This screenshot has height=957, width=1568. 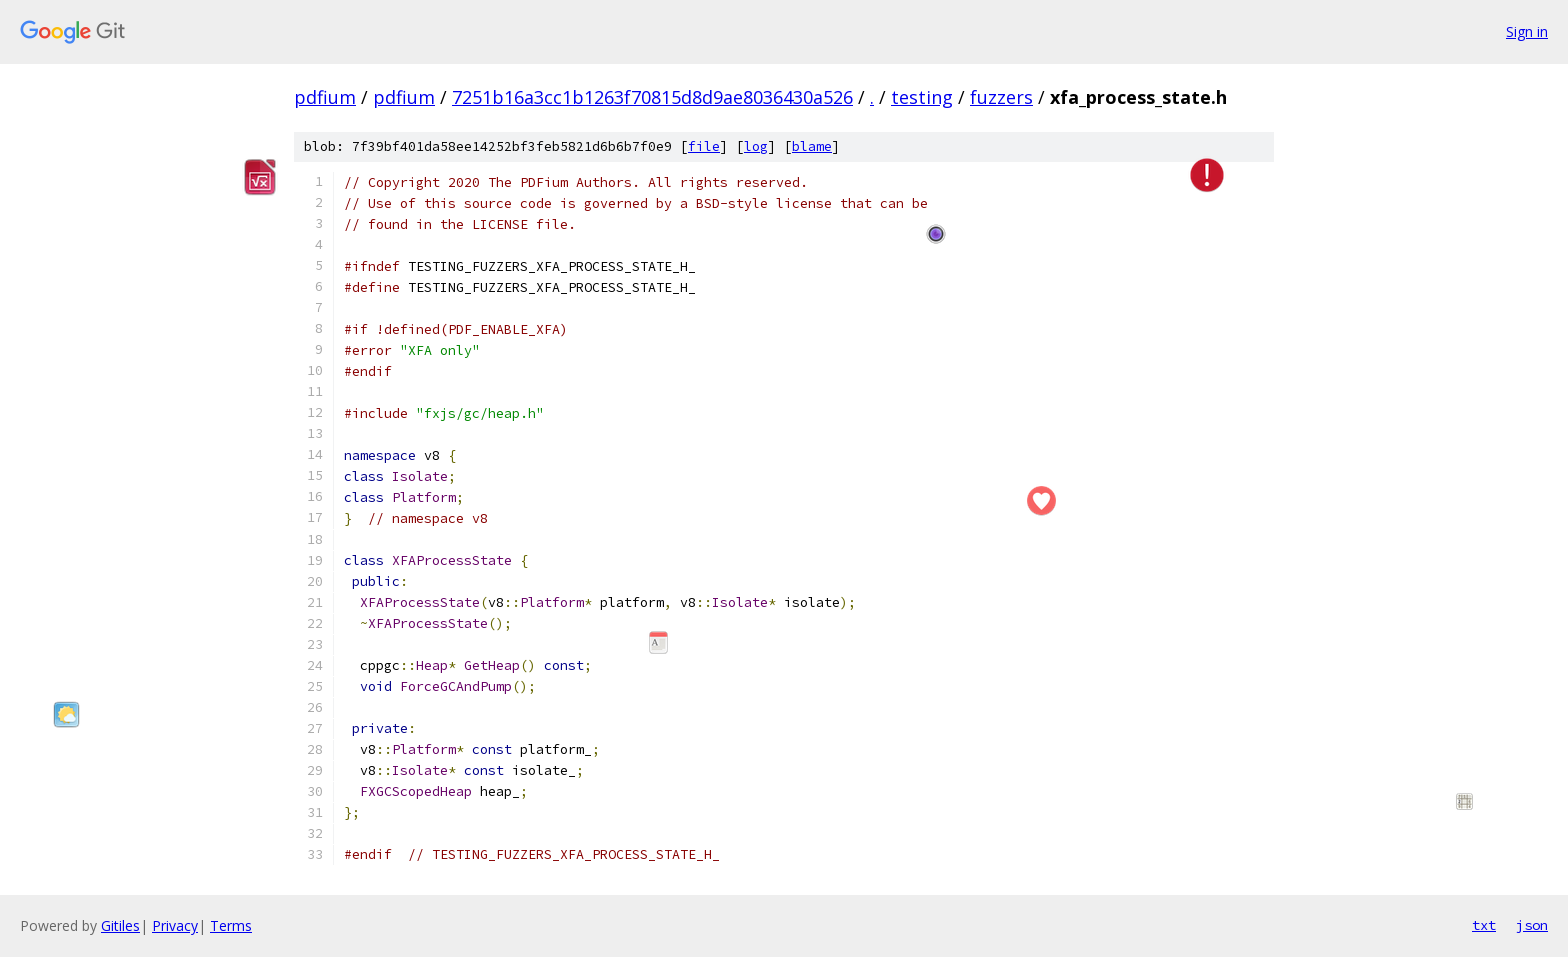 I want to click on open libreoffice math equation editor, so click(x=260, y=177).